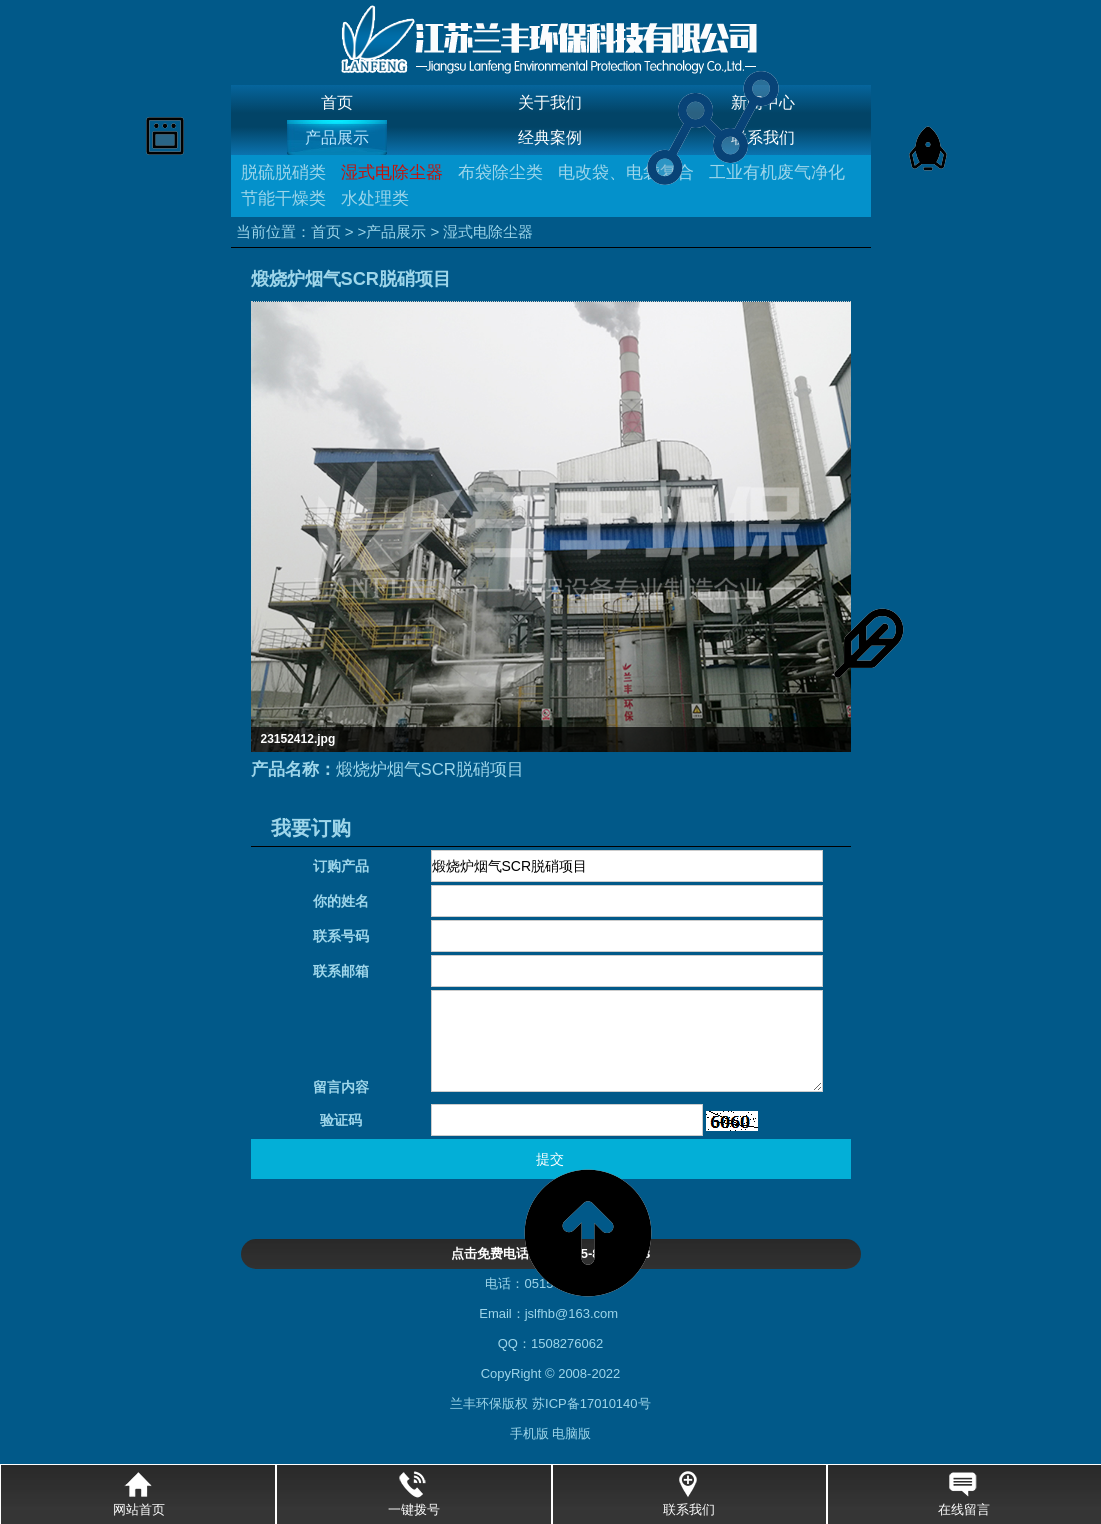 This screenshot has width=1101, height=1524. I want to click on launch or deploy an application, so click(928, 150).